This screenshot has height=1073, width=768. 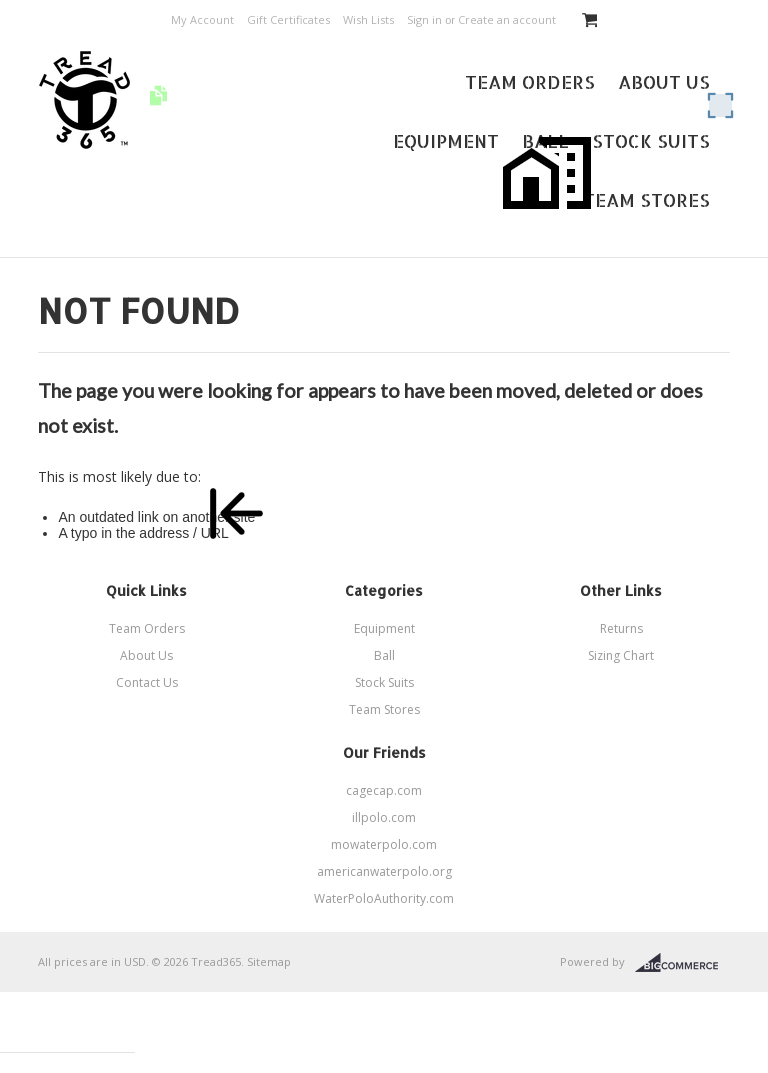 What do you see at coordinates (547, 173) in the screenshot?
I see `switch between home and work locations` at bounding box center [547, 173].